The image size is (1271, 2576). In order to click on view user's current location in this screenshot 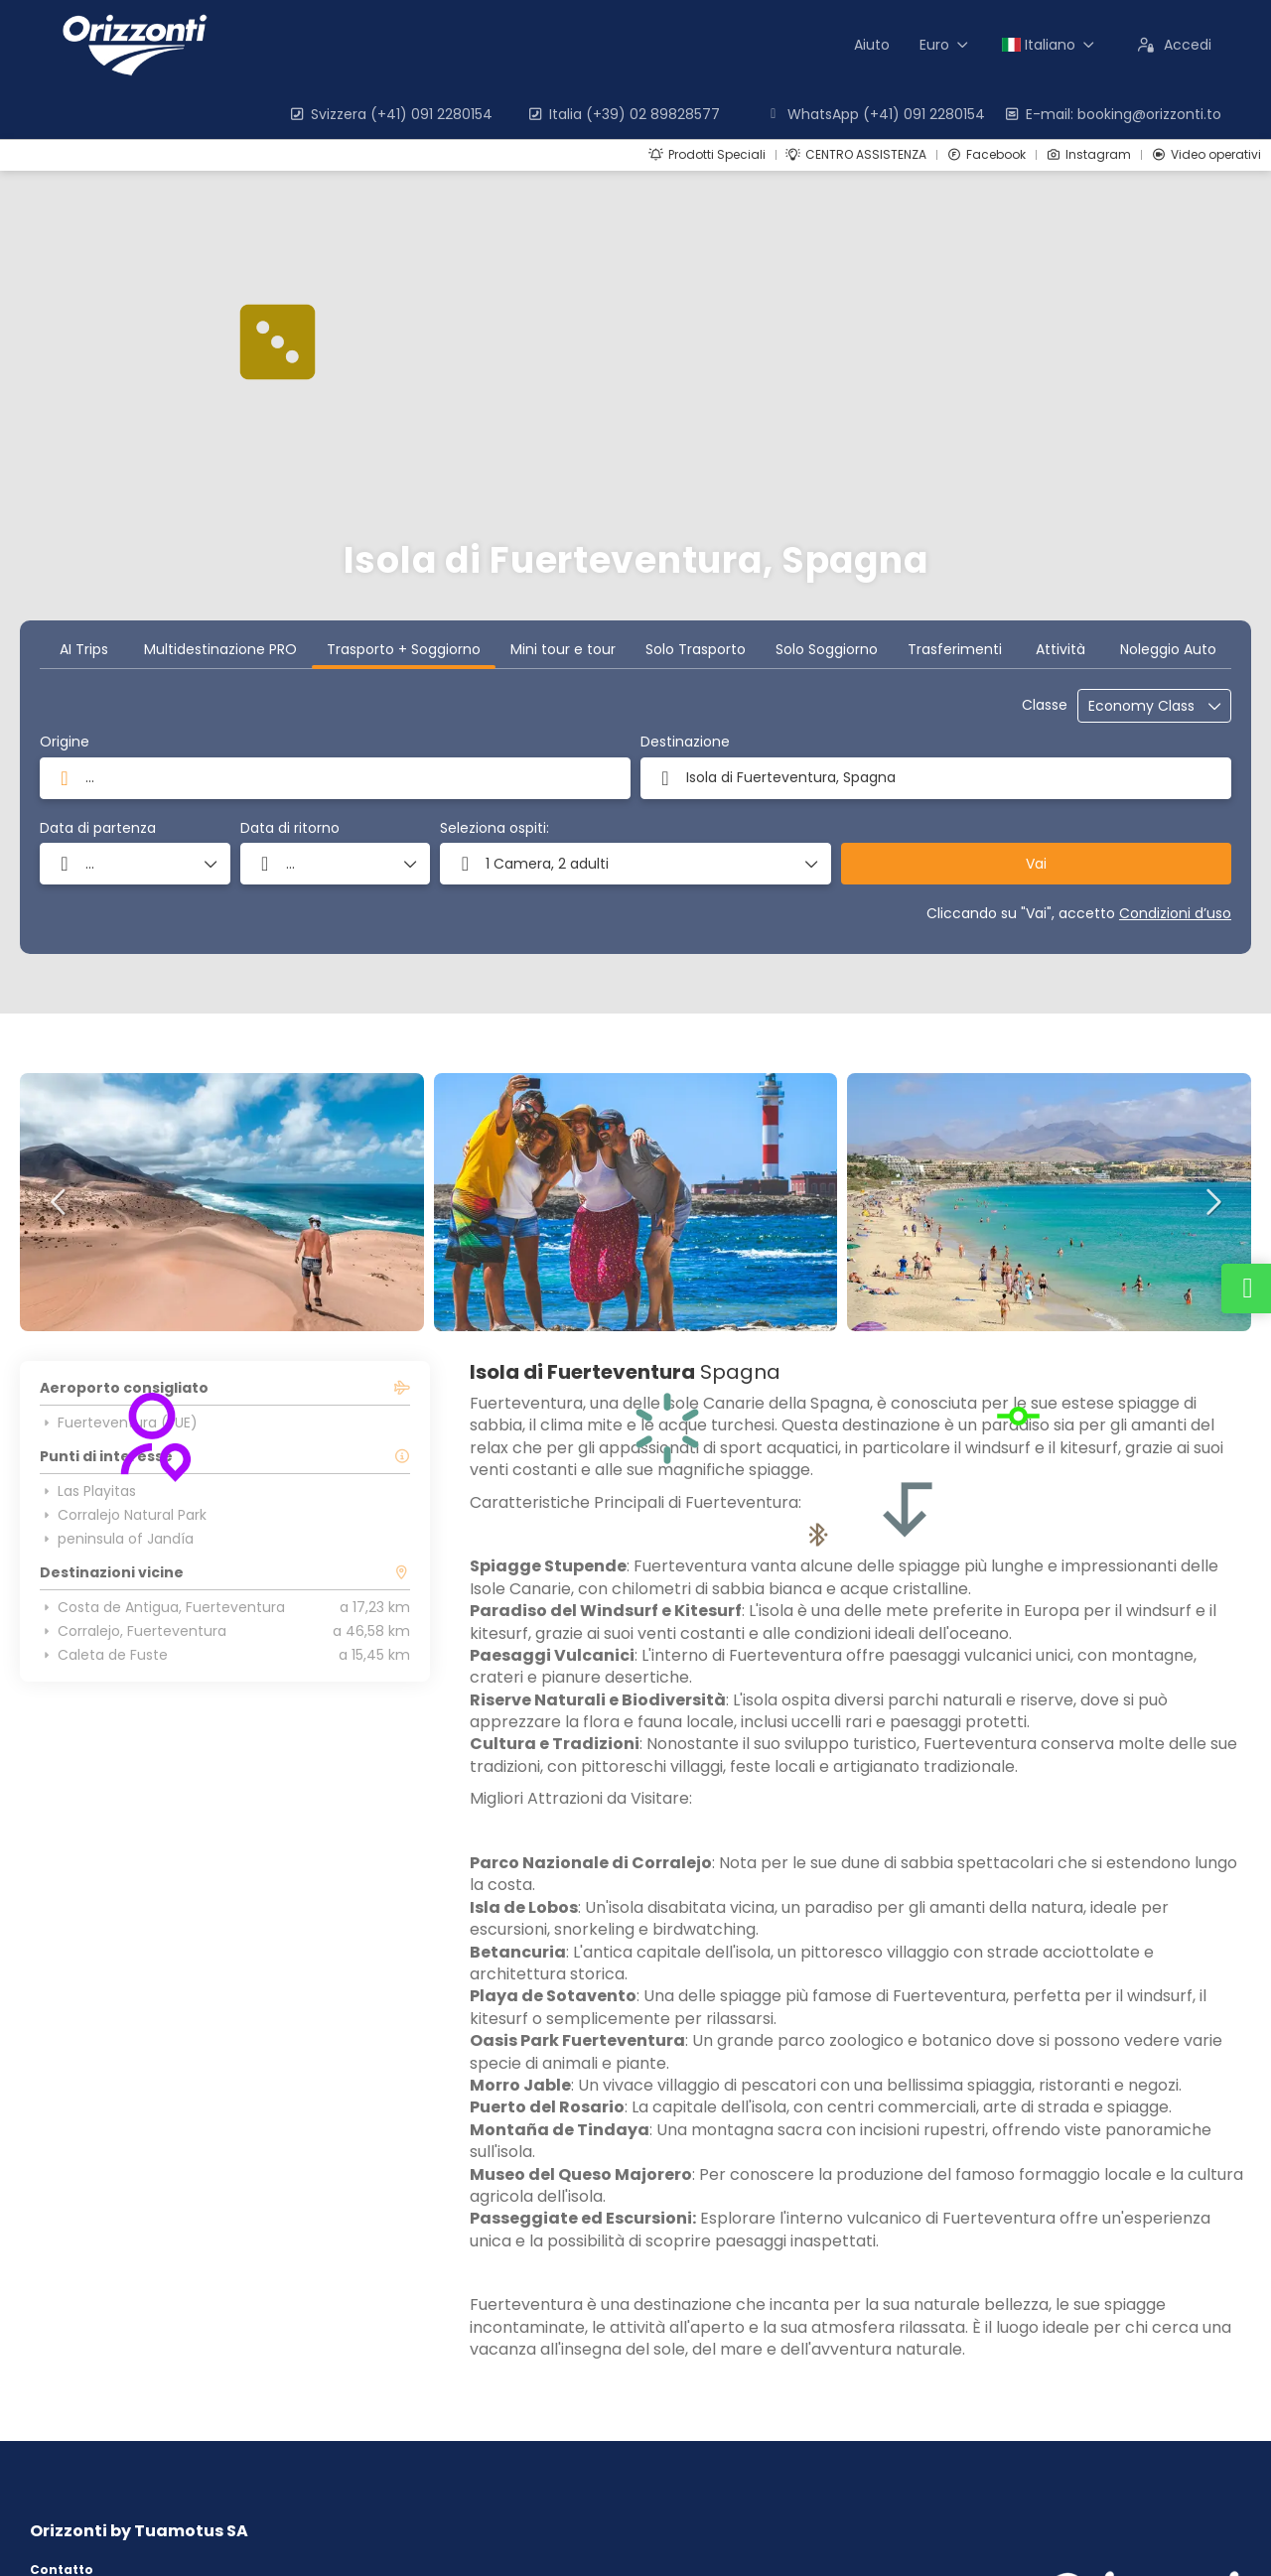, I will do `click(152, 1435)`.